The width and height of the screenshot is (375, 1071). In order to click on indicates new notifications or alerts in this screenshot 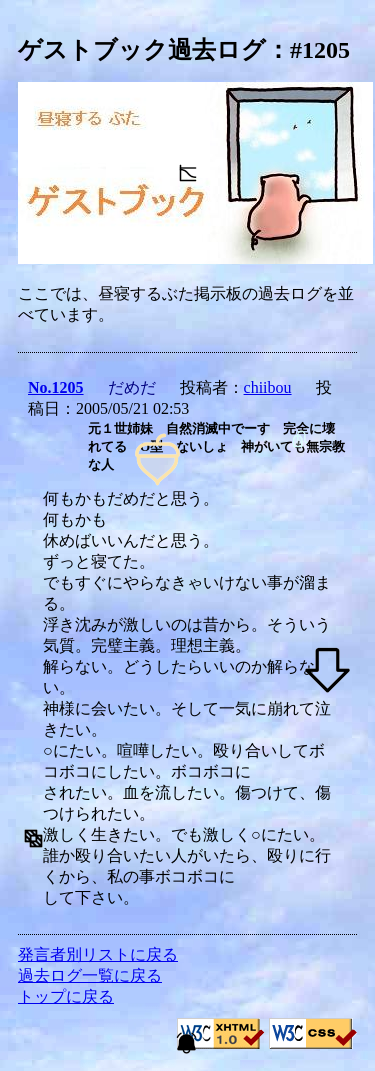, I will do `click(186, 1043)`.